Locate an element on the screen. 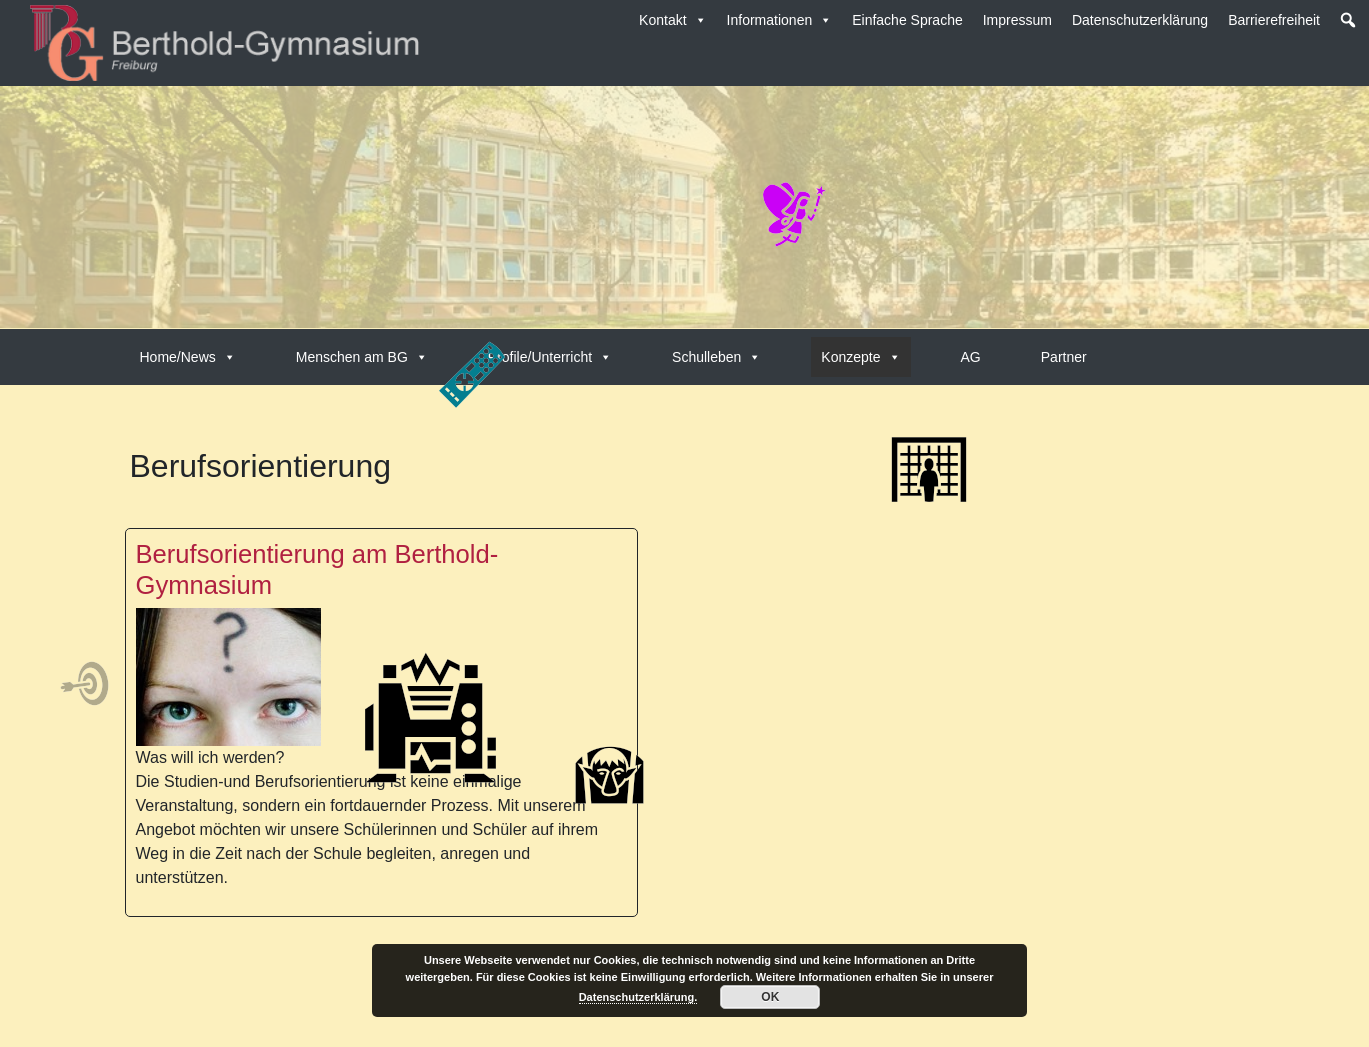 This screenshot has width=1369, height=1047. set or view your goals is located at coordinates (84, 683).